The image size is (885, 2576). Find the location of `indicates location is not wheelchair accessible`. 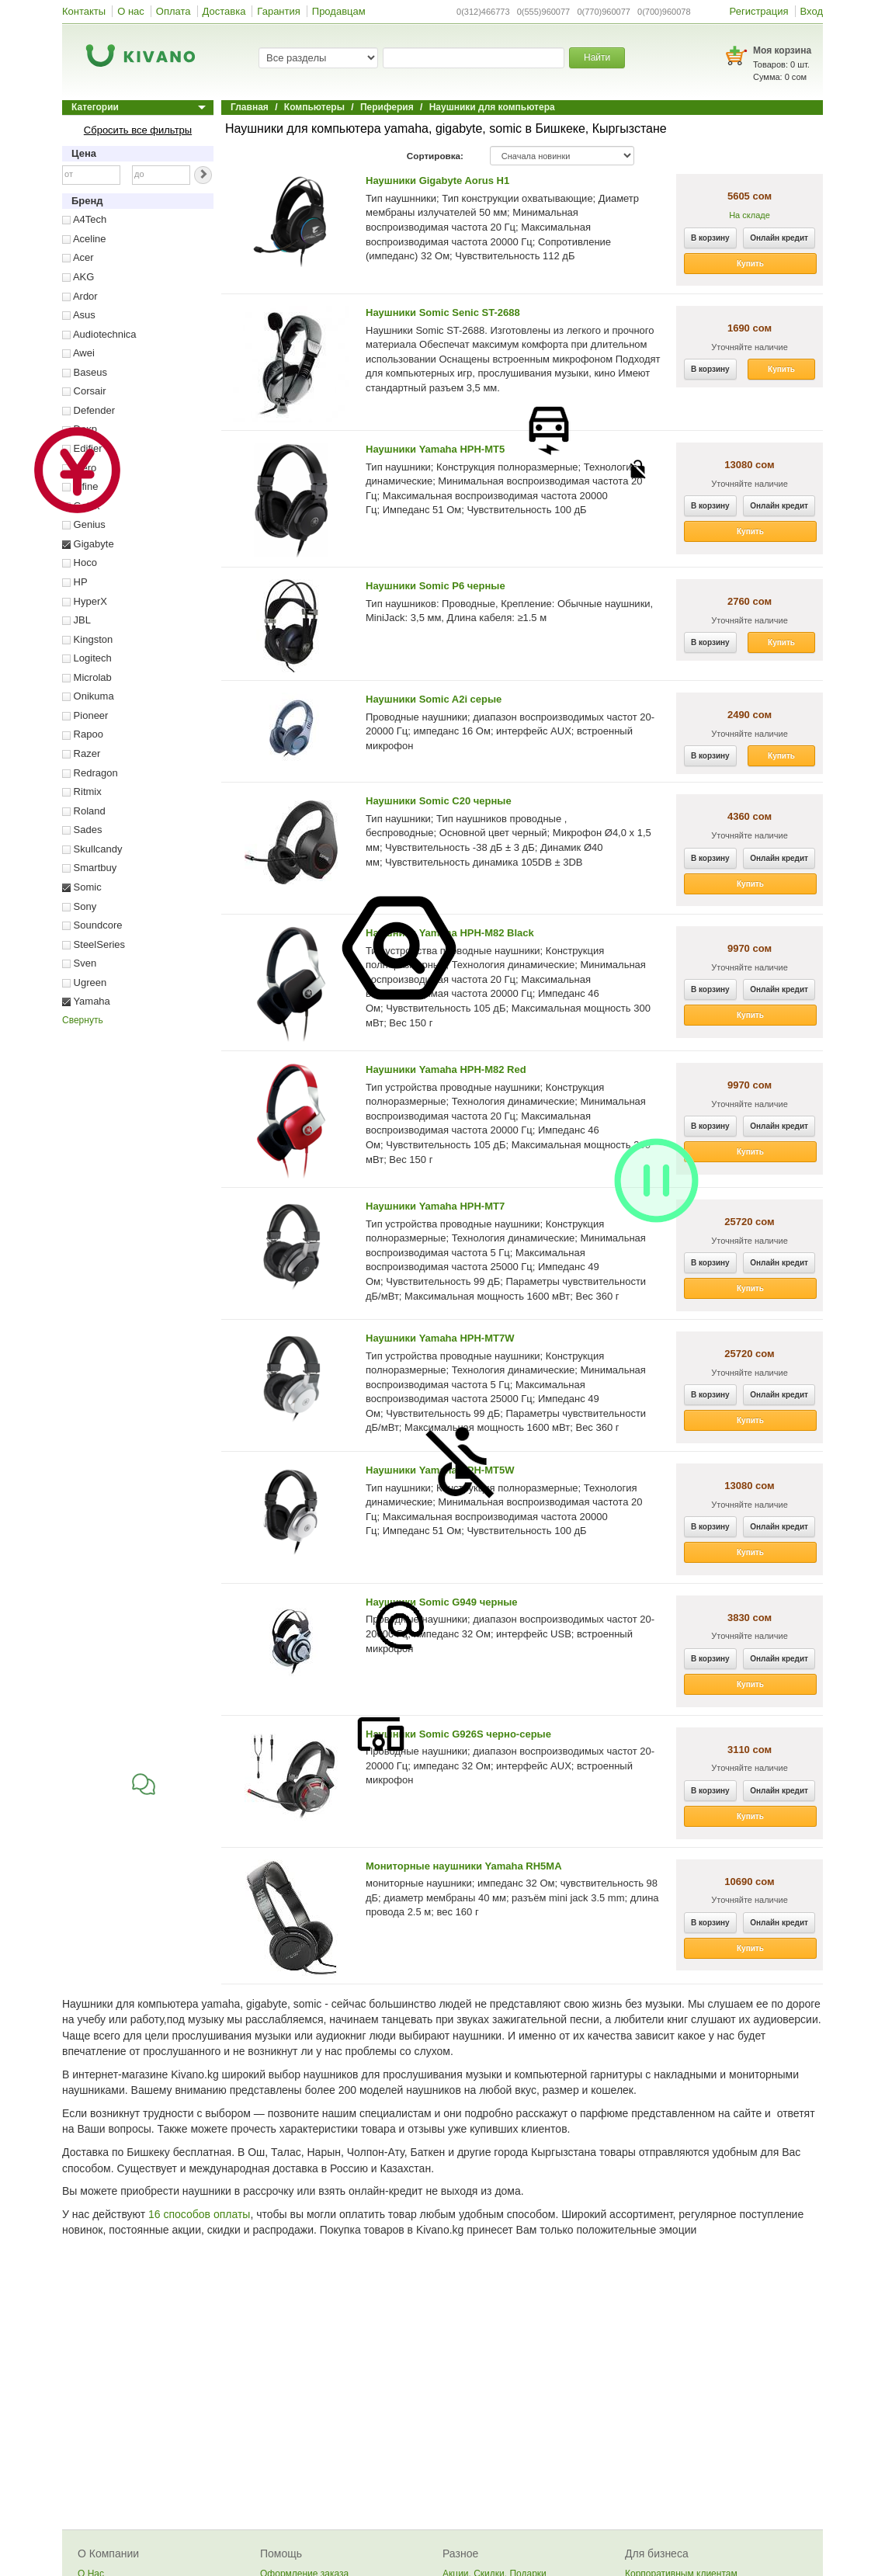

indicates location is not wheelchair accessible is located at coordinates (462, 1461).